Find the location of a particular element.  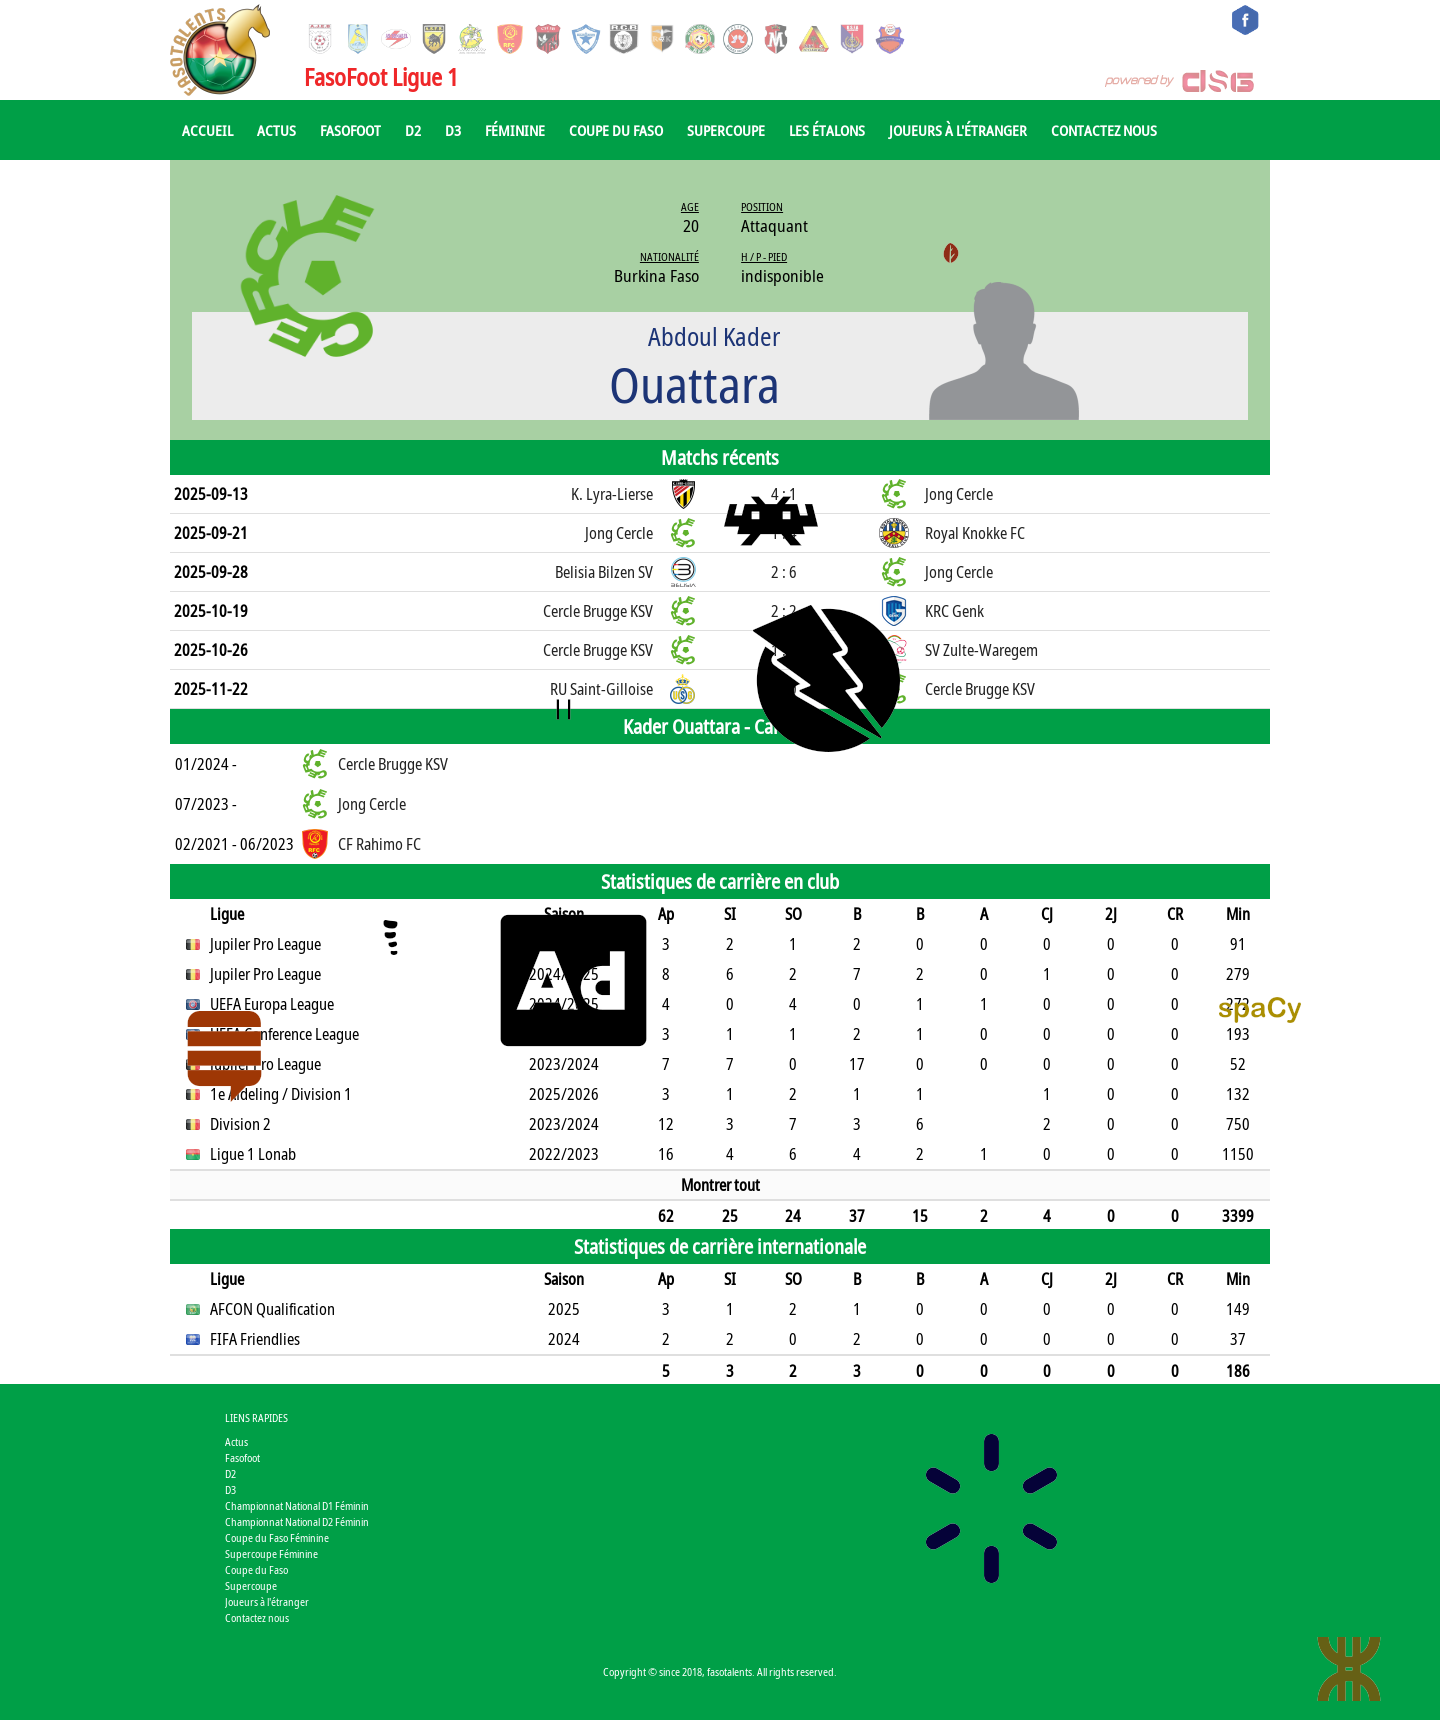

open spaCy natural language processing library is located at coordinates (1260, 1010).